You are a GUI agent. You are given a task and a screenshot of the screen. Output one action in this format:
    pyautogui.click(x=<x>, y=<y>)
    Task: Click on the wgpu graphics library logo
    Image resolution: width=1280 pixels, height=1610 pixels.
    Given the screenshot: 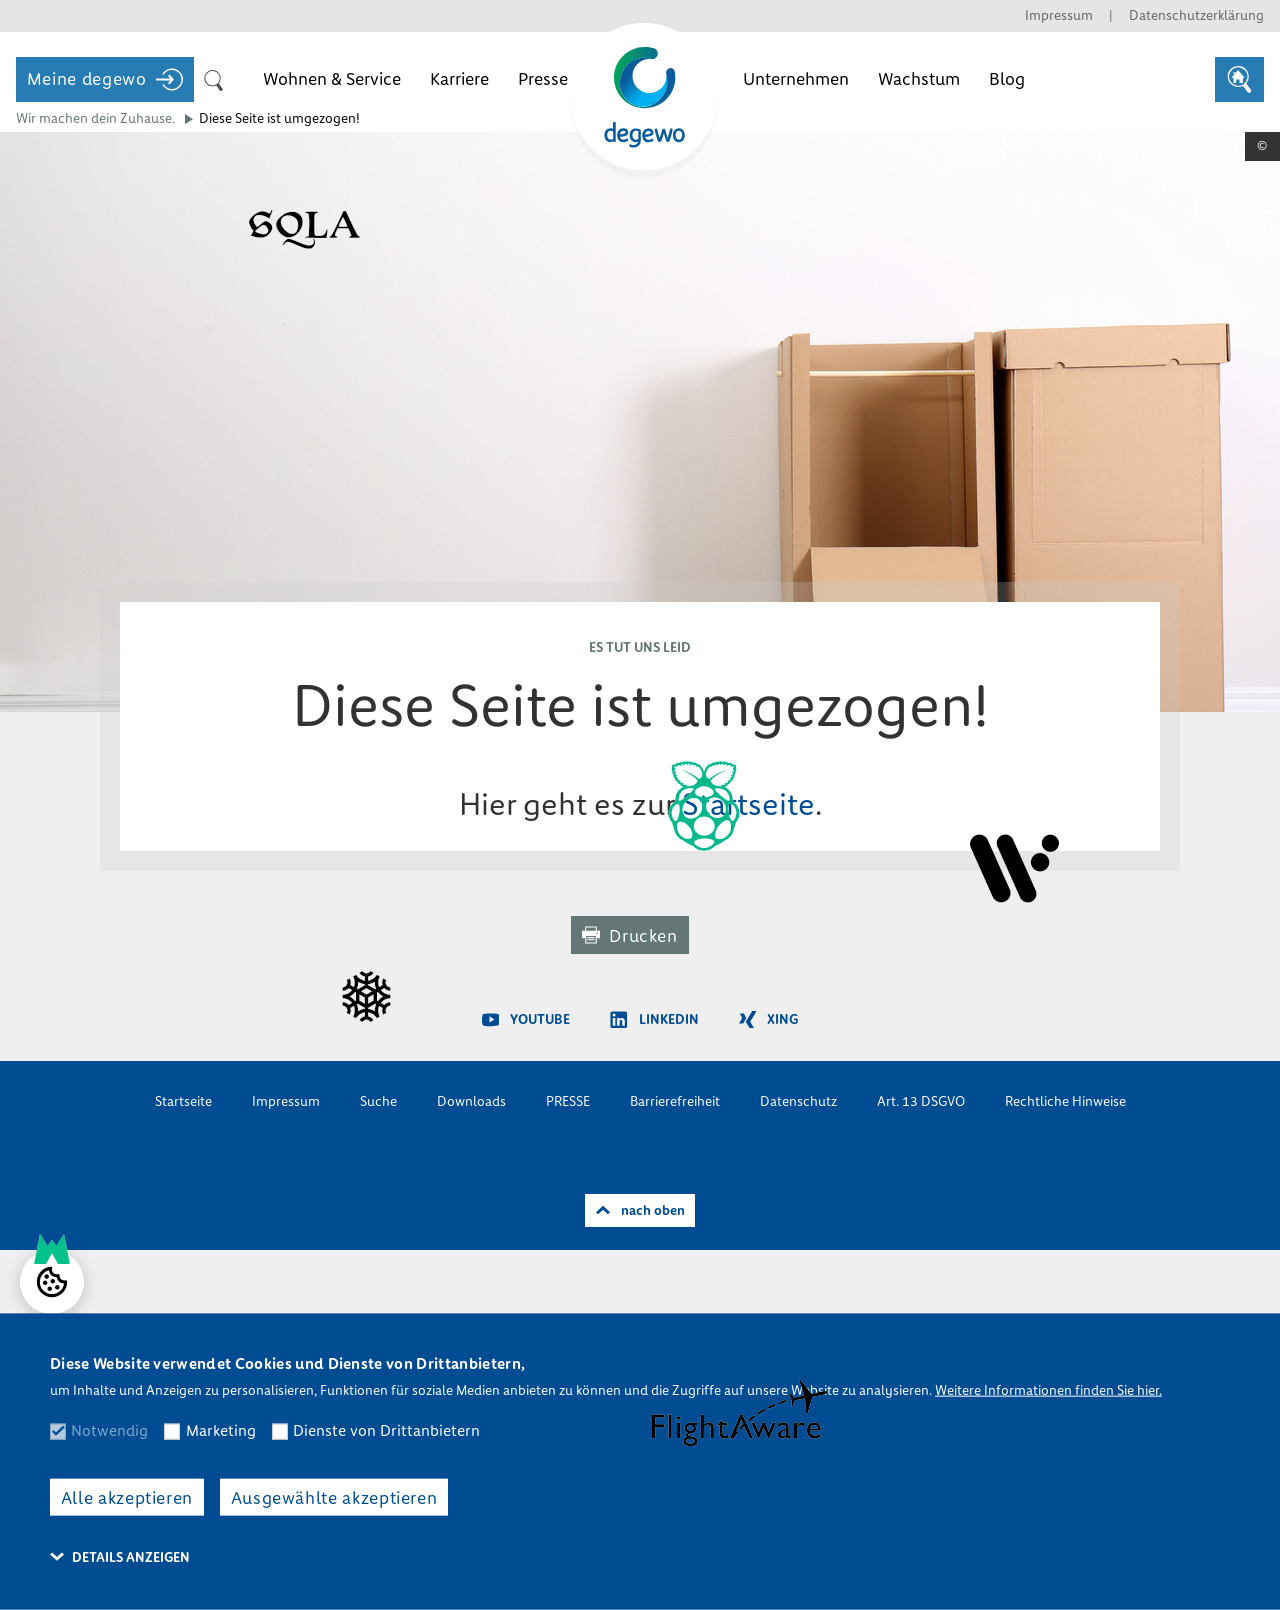 What is the action you would take?
    pyautogui.click(x=52, y=1249)
    